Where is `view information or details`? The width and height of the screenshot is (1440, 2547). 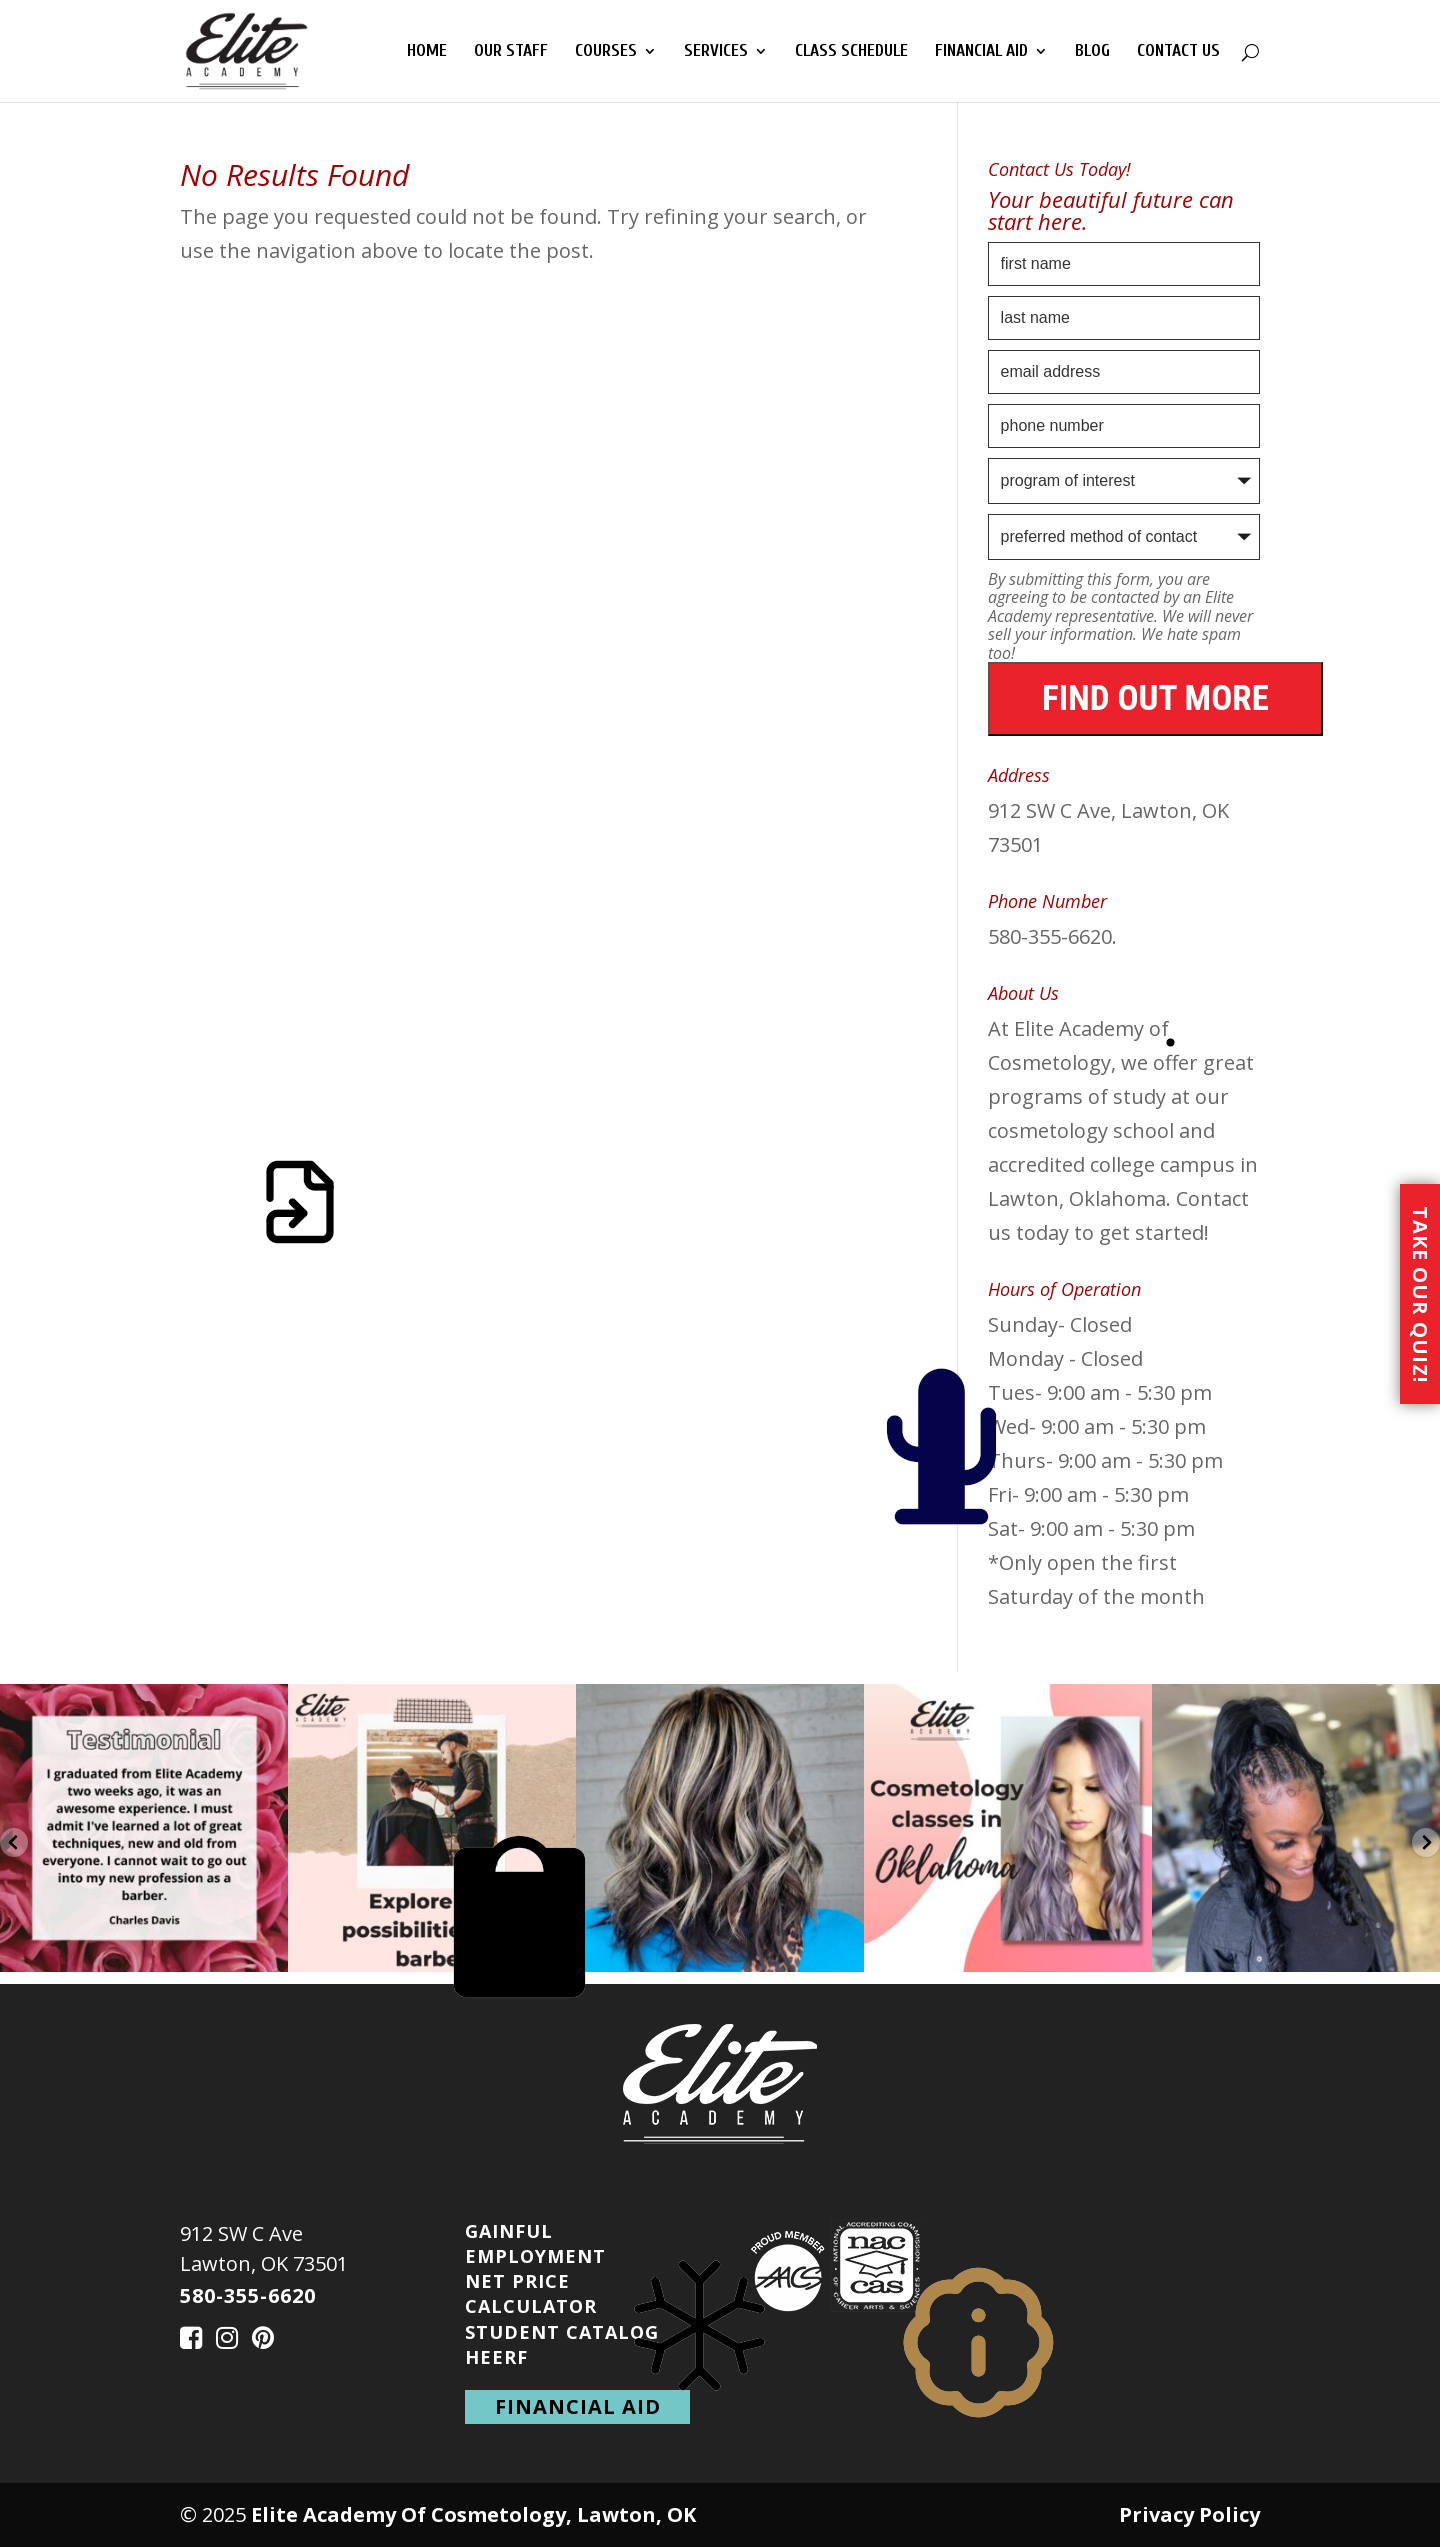 view information or details is located at coordinates (978, 2342).